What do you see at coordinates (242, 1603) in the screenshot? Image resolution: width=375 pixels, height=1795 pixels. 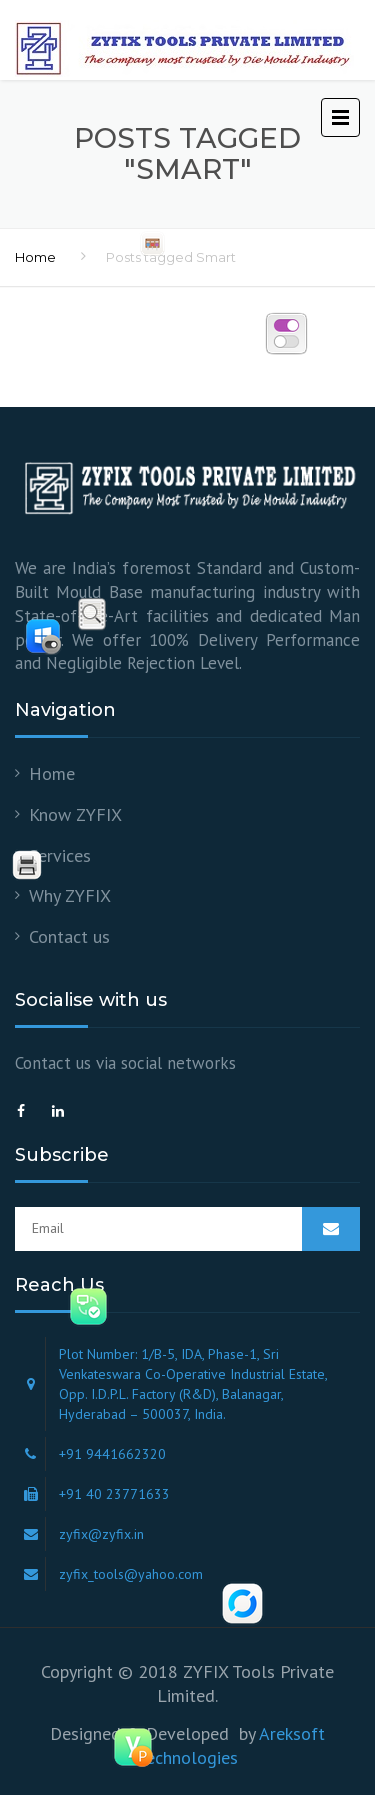 I see `open rustdesk remote desktop application` at bounding box center [242, 1603].